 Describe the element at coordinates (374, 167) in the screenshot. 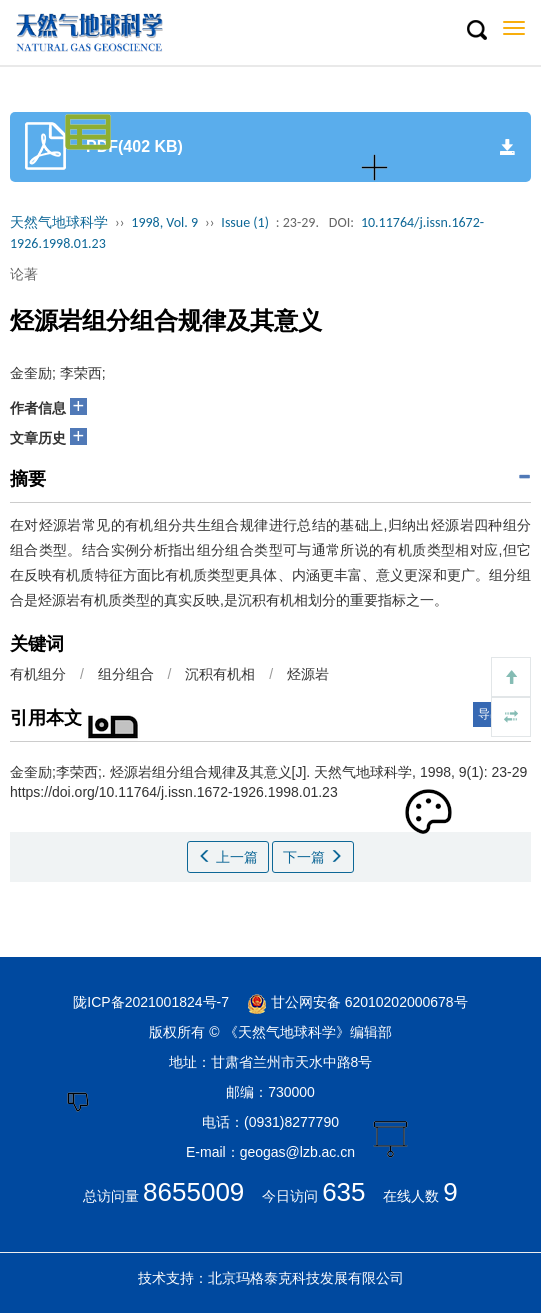

I see `add a new item` at that location.